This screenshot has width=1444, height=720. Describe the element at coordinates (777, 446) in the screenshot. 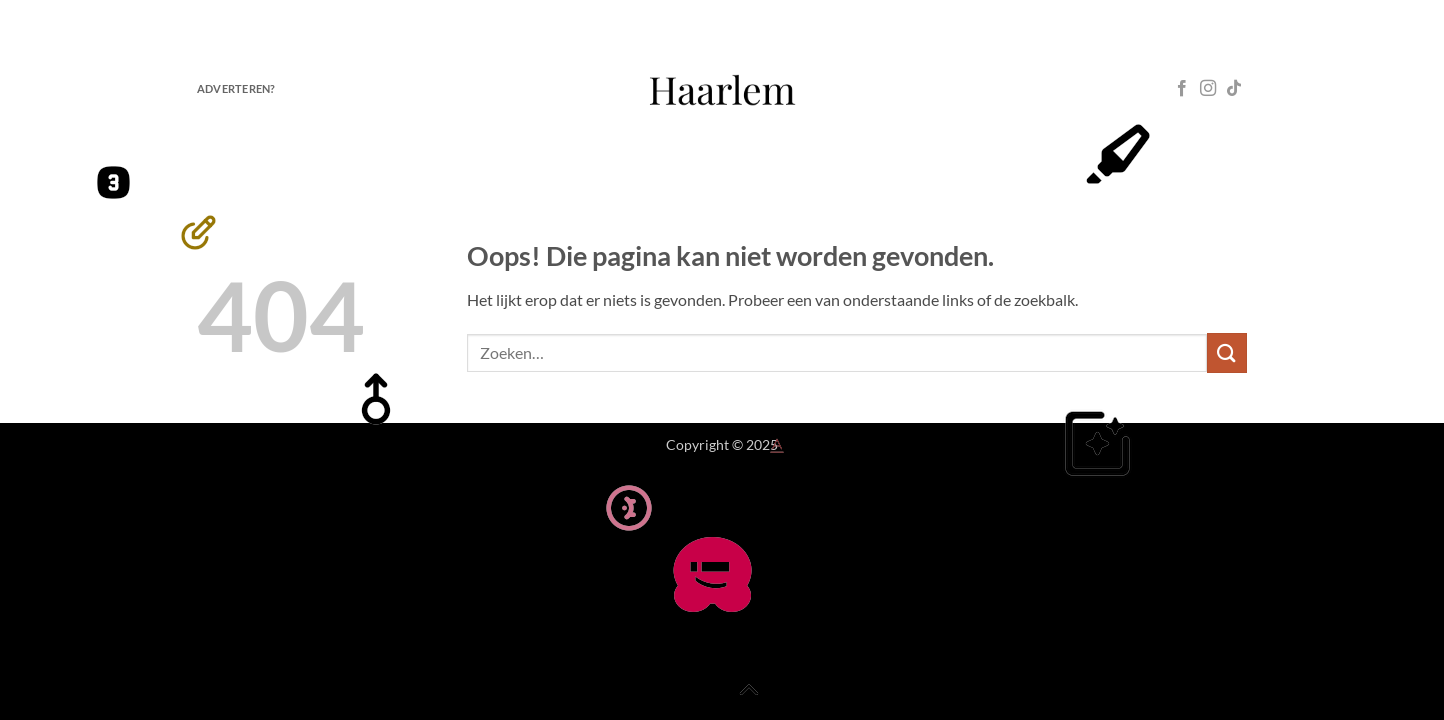

I see `apply underline formatting to selected text` at that location.